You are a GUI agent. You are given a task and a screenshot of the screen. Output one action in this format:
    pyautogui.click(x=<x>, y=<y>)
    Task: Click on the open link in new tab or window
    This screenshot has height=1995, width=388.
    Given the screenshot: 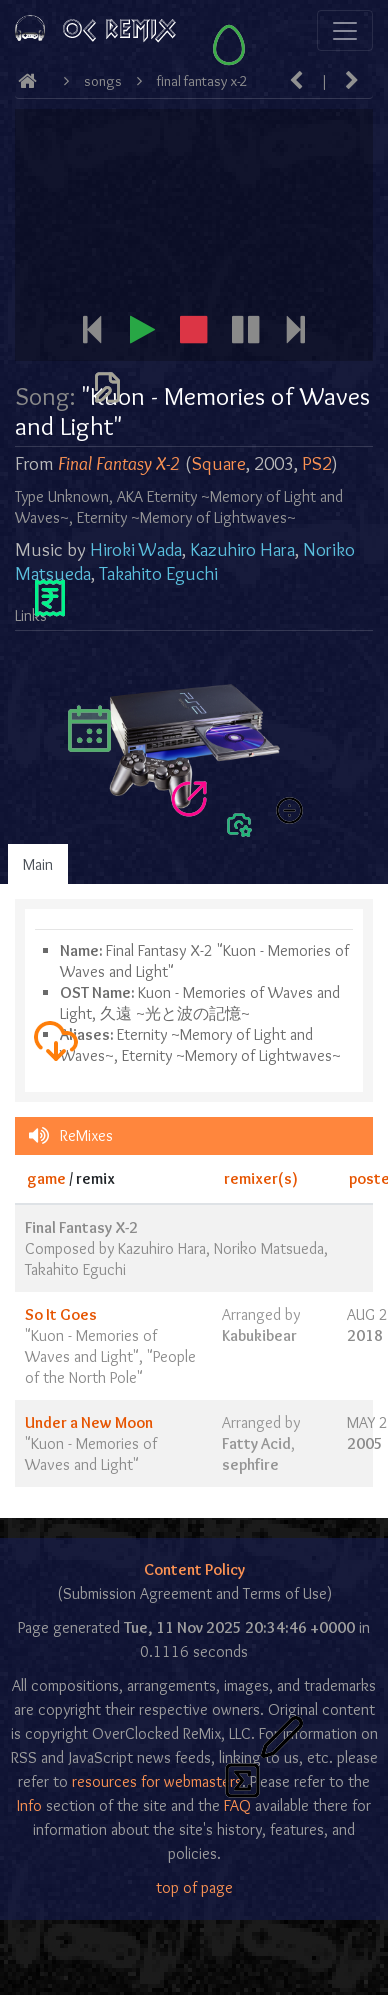 What is the action you would take?
    pyautogui.click(x=189, y=799)
    